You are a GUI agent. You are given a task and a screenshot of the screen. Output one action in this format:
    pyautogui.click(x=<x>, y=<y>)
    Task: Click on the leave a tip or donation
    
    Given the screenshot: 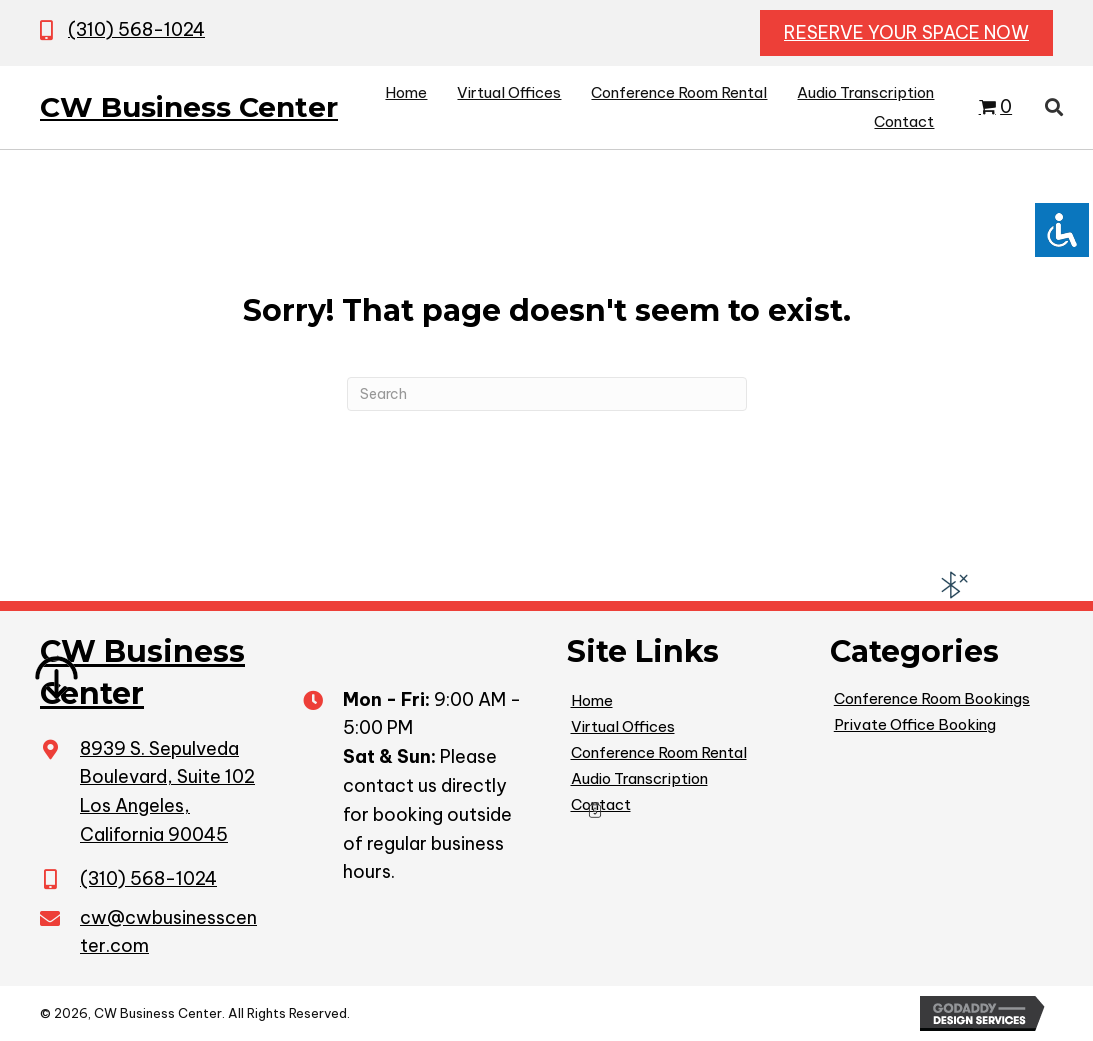 What is the action you would take?
    pyautogui.click(x=595, y=810)
    